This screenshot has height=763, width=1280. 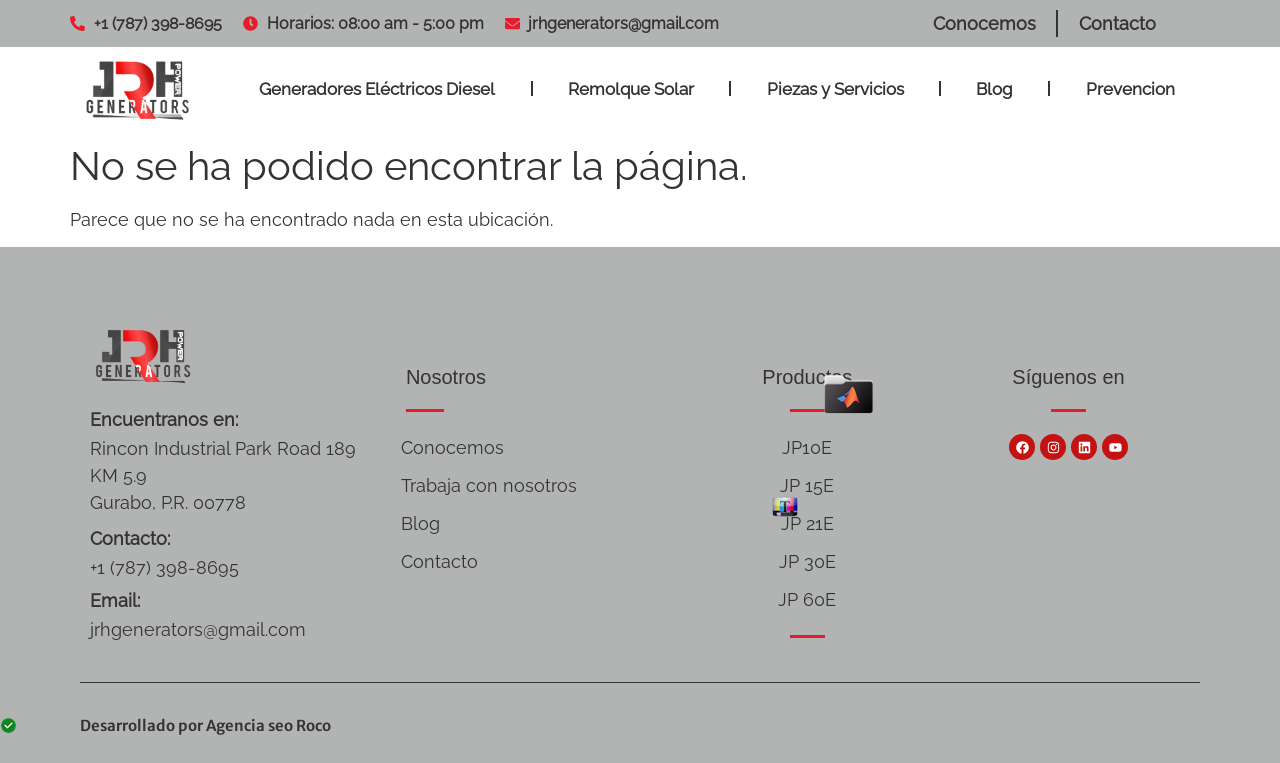 I want to click on open matlab project files folder, so click(x=848, y=395).